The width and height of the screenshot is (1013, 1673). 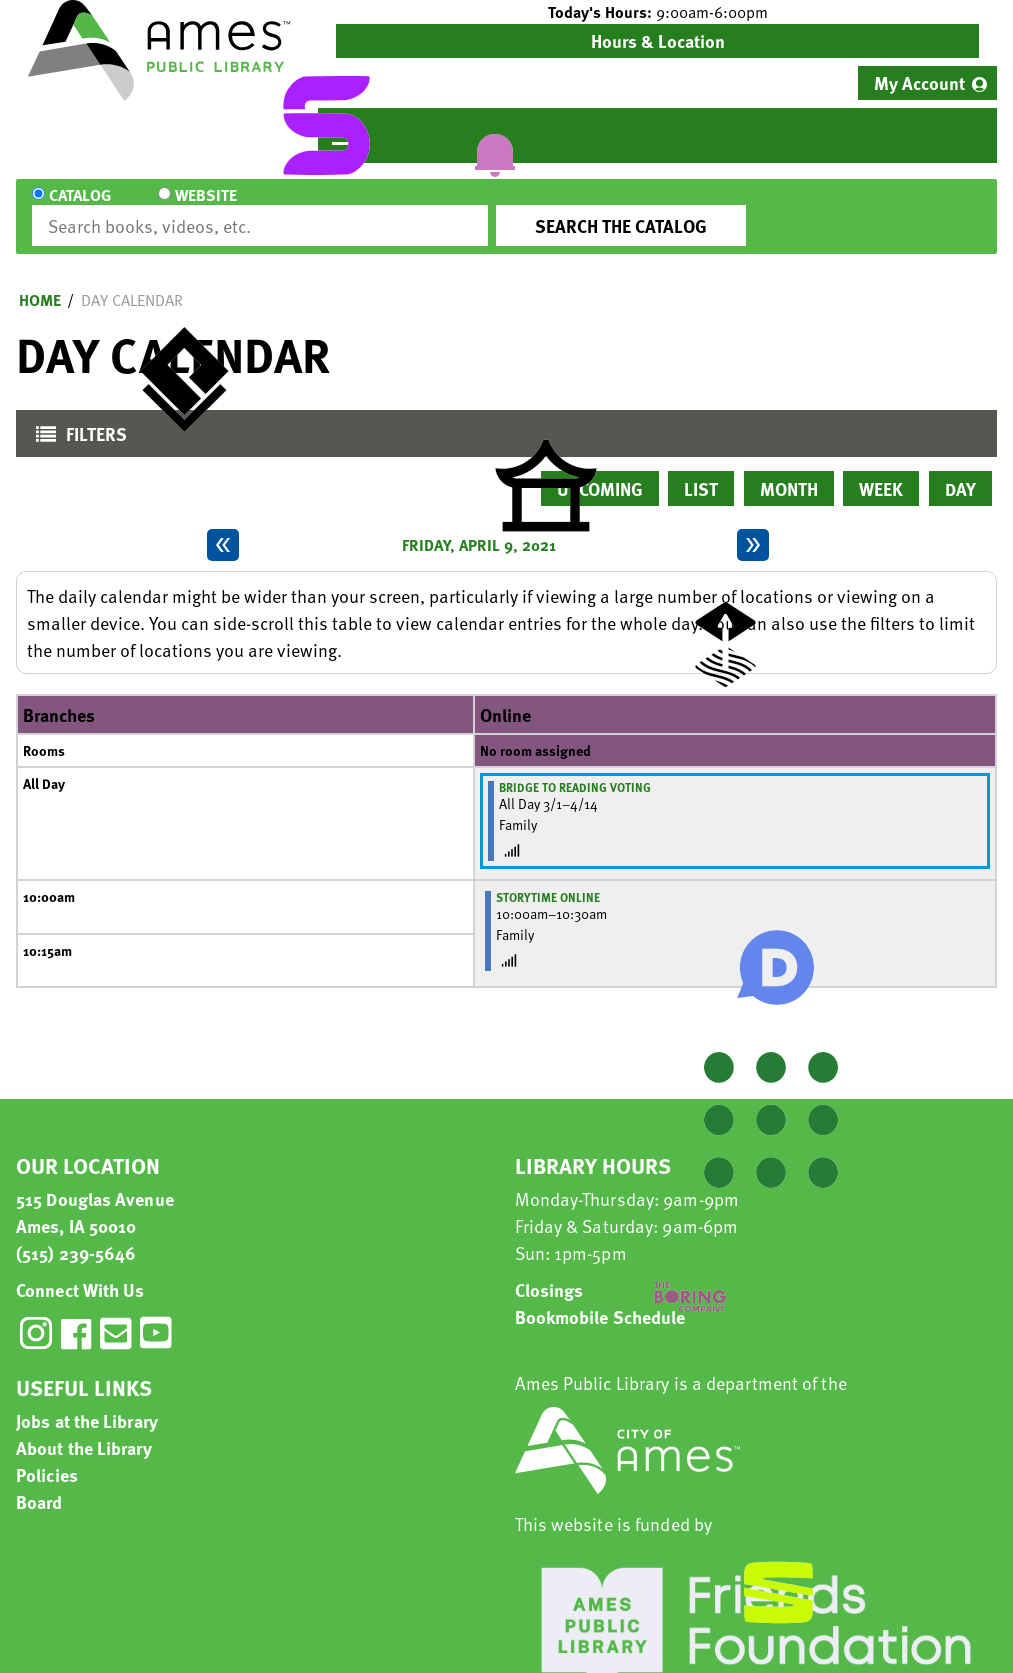 What do you see at coordinates (326, 125) in the screenshot?
I see `Scrutinizer CI logo` at bounding box center [326, 125].